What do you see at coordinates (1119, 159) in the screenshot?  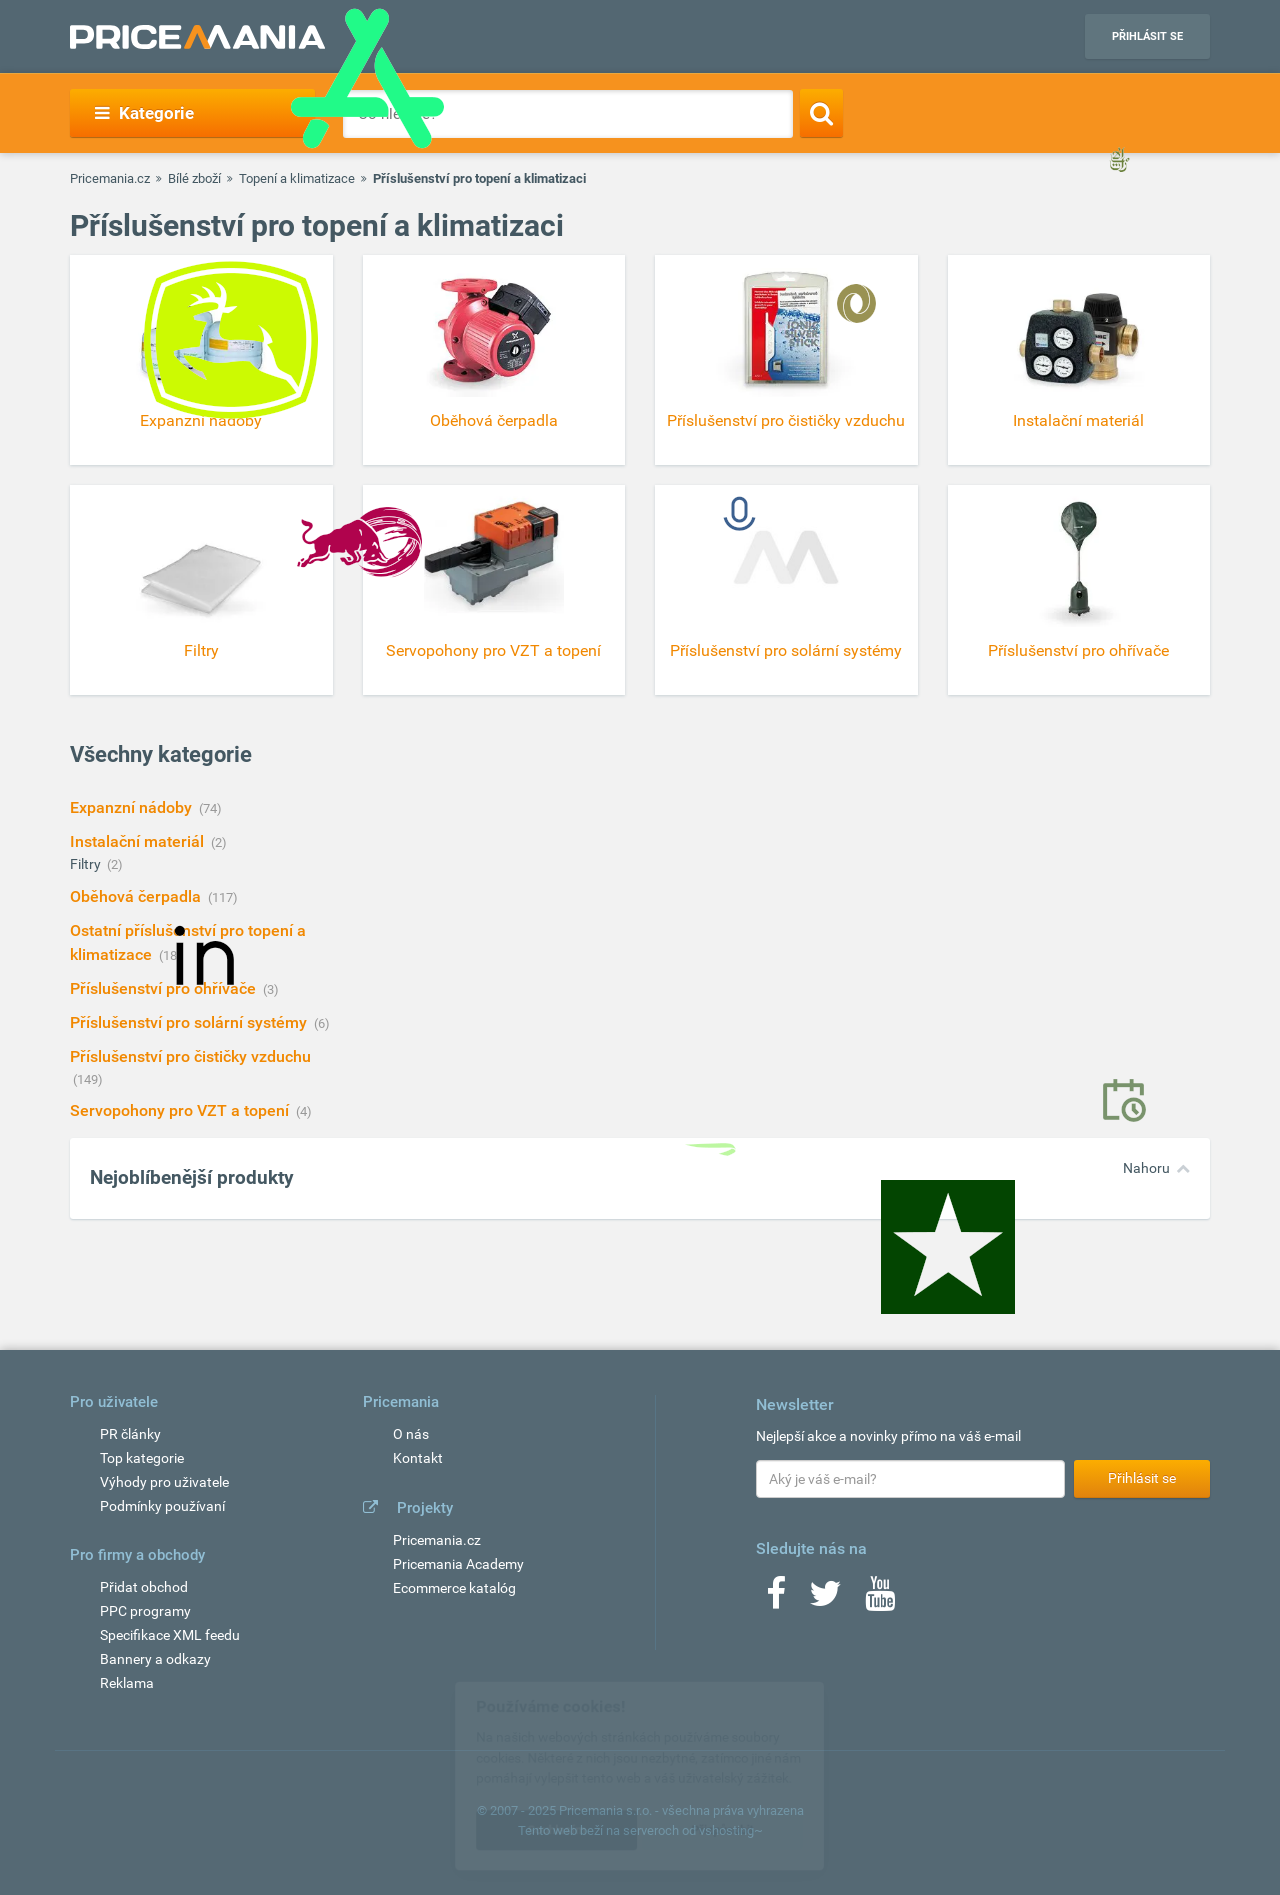 I see `emirates airline logo` at bounding box center [1119, 159].